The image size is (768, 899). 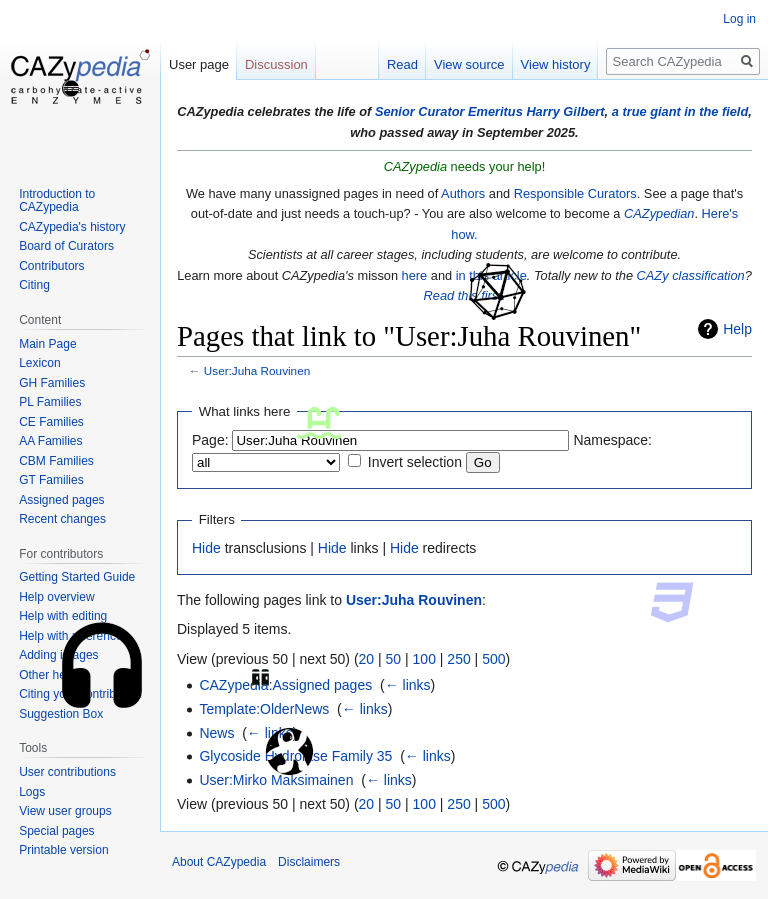 What do you see at coordinates (319, 423) in the screenshot?
I see `indicates swimming pool amenity available` at bounding box center [319, 423].